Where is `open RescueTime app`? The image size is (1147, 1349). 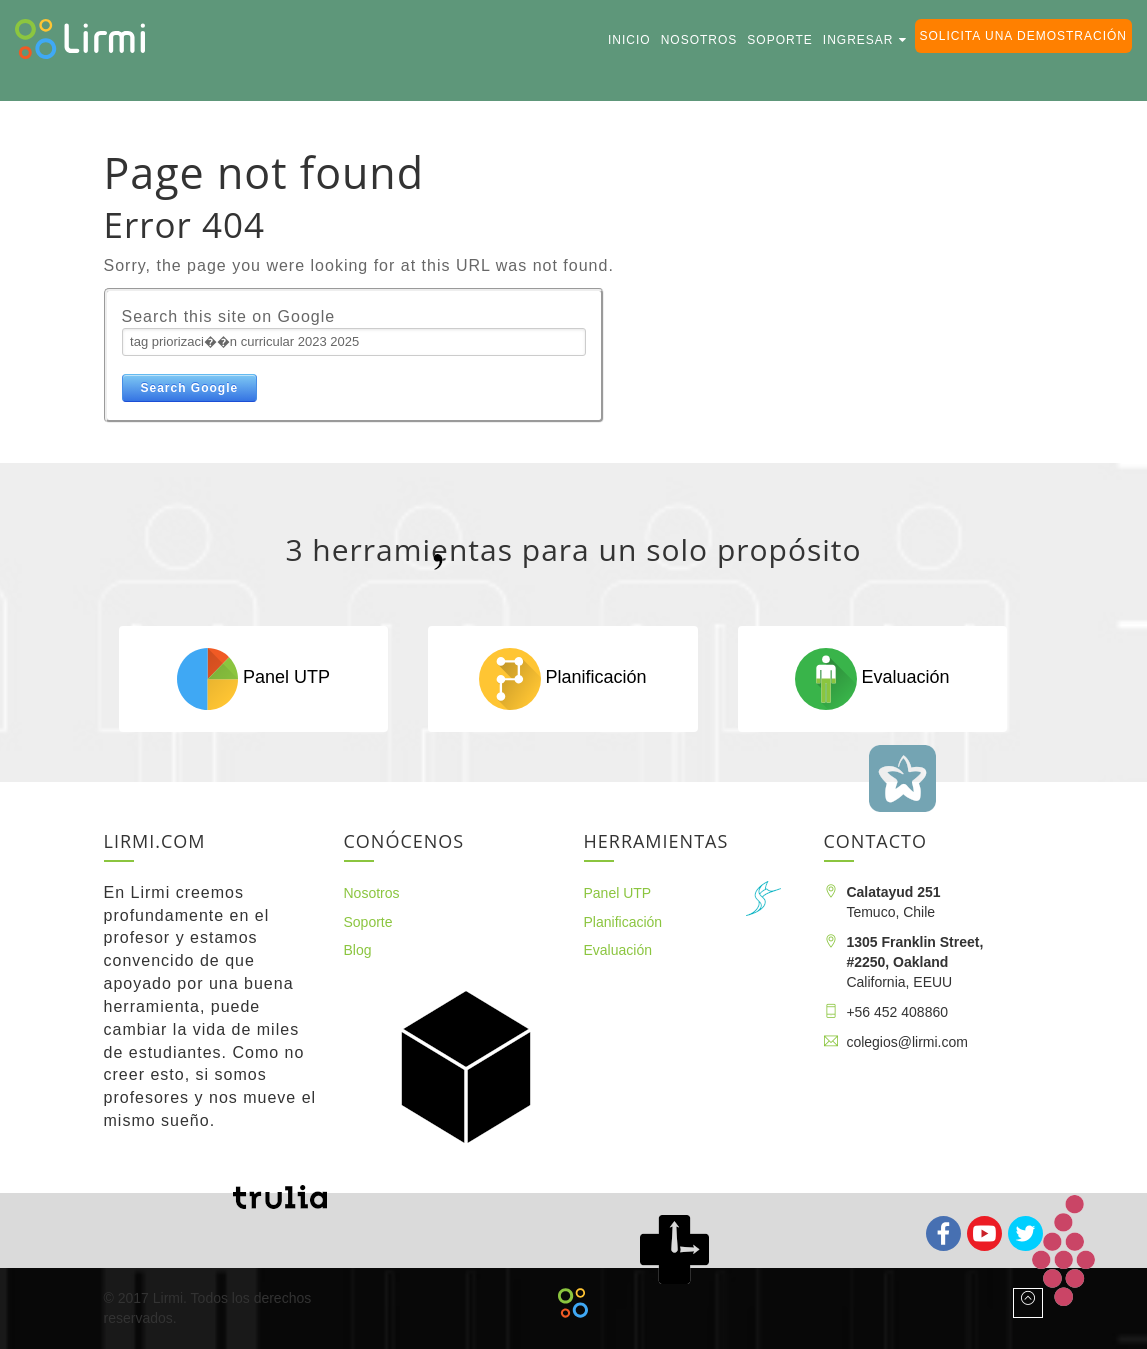 open RescueTime app is located at coordinates (674, 1249).